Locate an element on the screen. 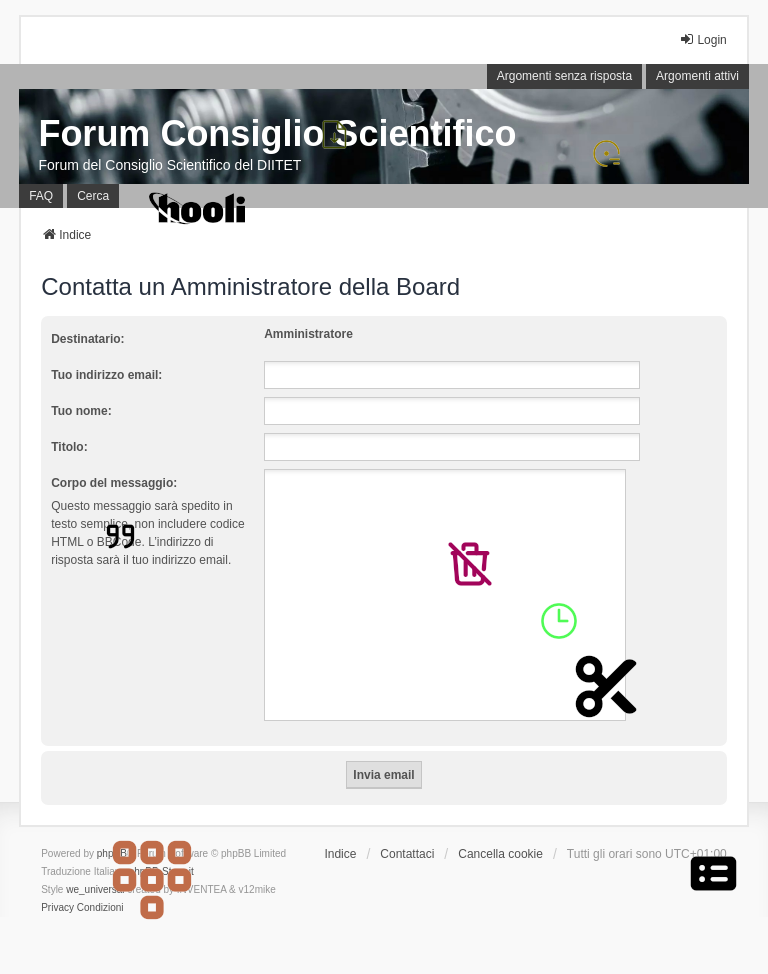  view issue tracking history is located at coordinates (606, 153).